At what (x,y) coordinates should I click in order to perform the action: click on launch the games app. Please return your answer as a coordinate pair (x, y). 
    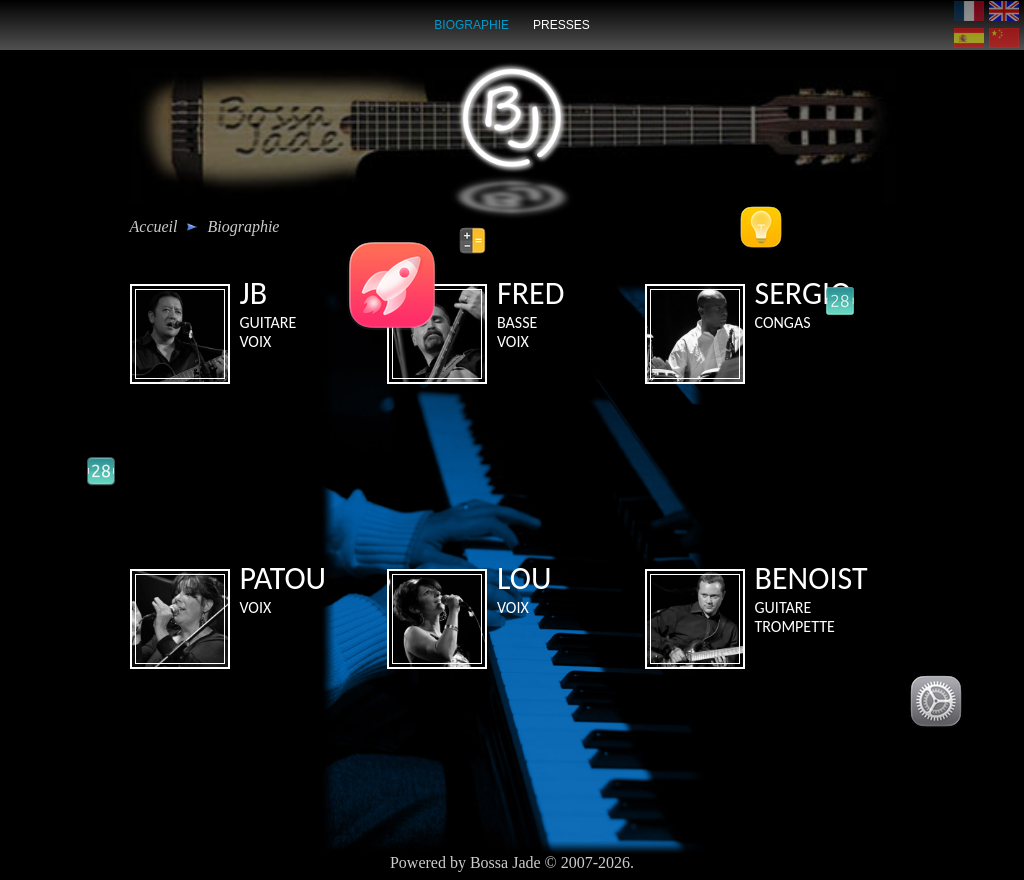
    Looking at the image, I should click on (392, 285).